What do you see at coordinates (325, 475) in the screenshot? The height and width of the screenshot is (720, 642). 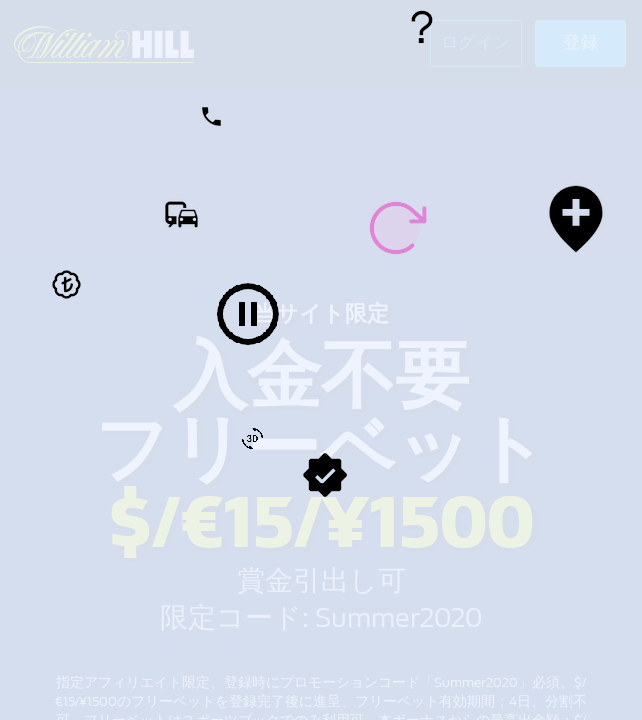 I see `indicates a verified or authenticated account` at bounding box center [325, 475].